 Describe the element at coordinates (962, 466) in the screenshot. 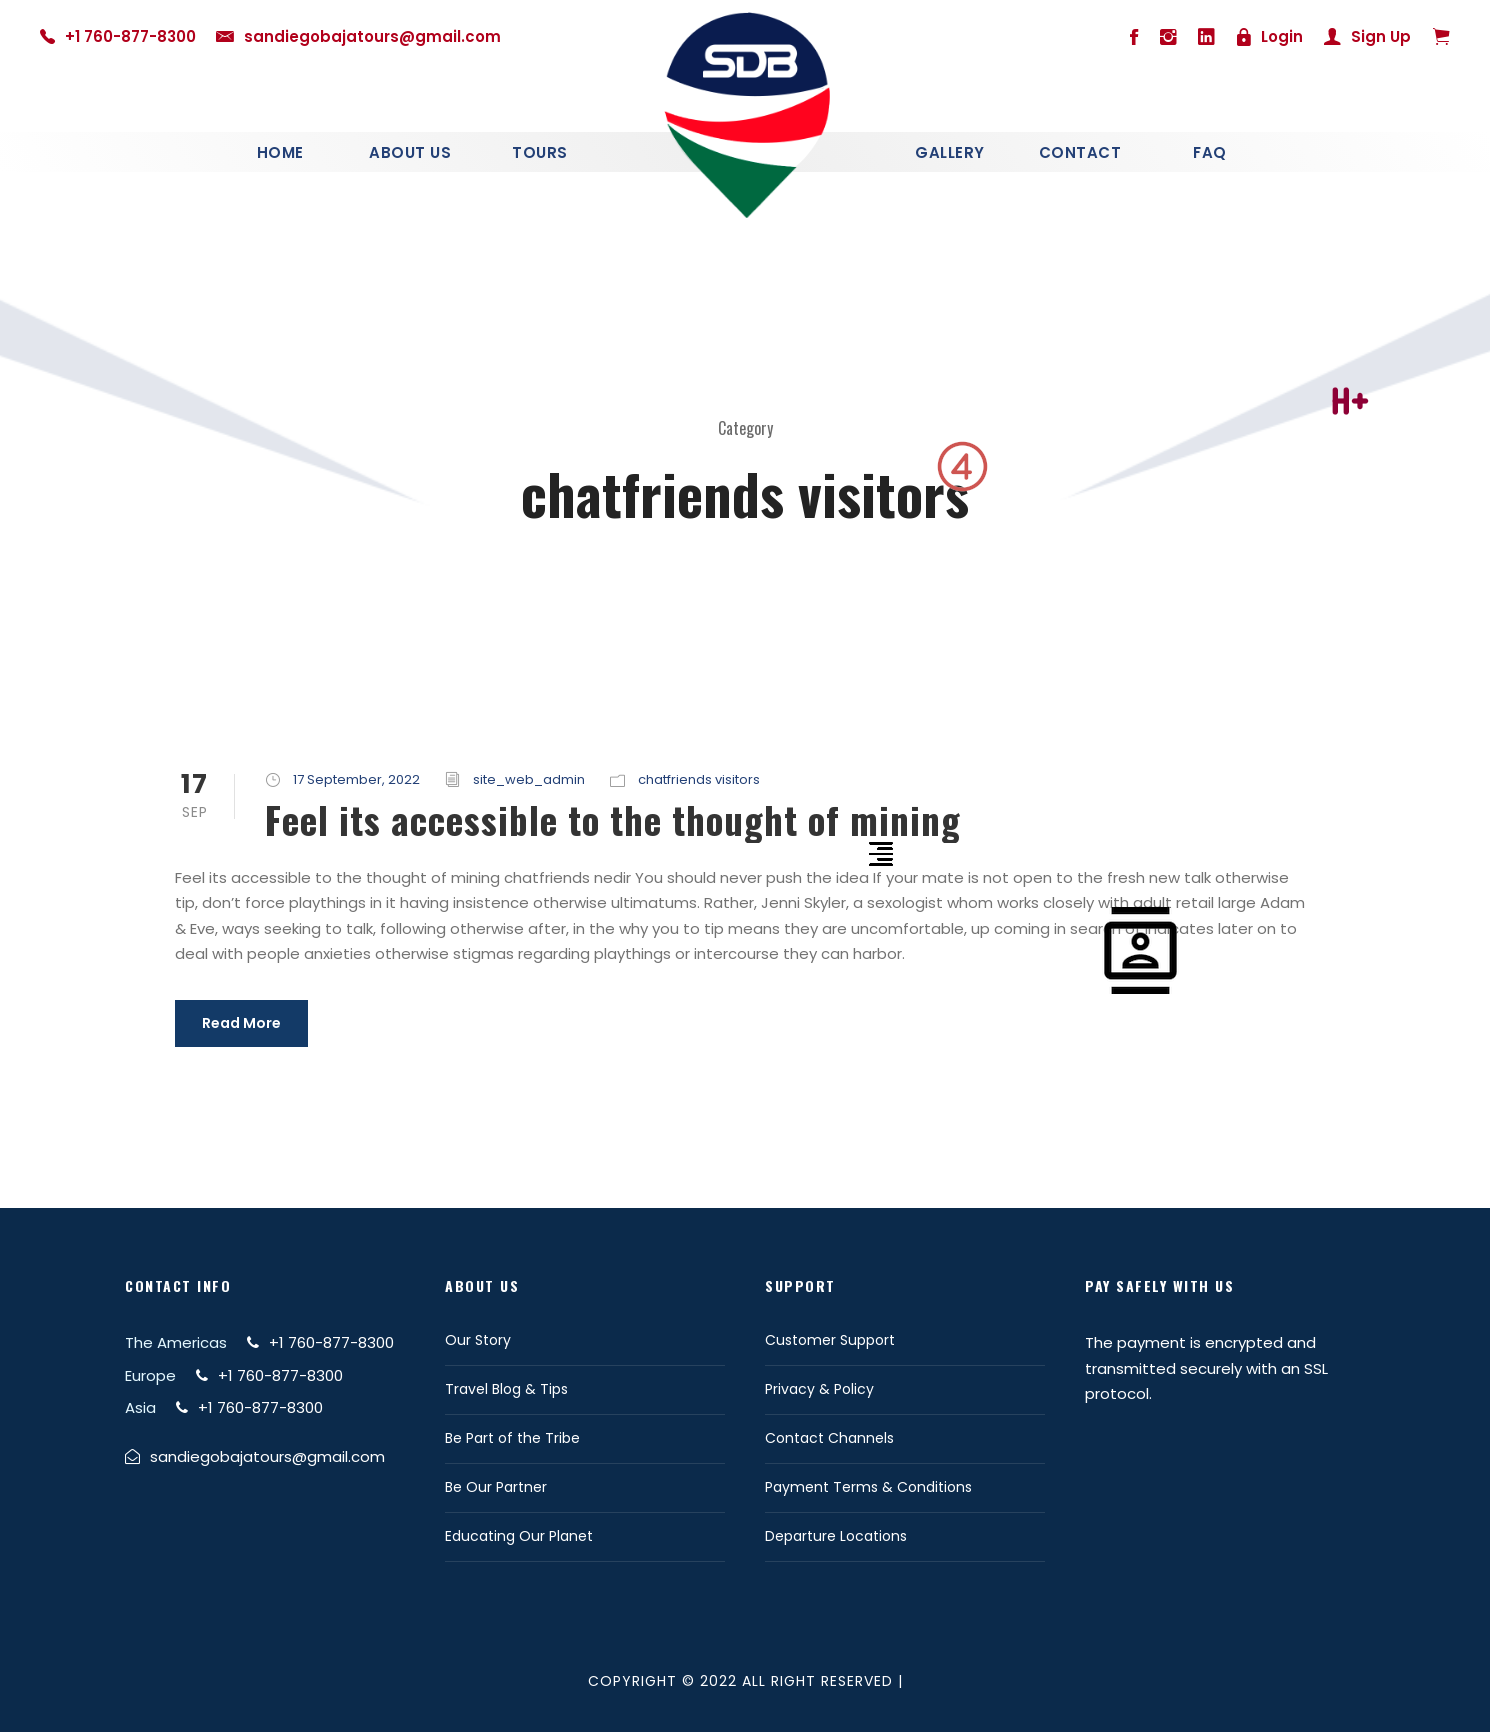

I see `indicates step four in a multi-step process` at that location.